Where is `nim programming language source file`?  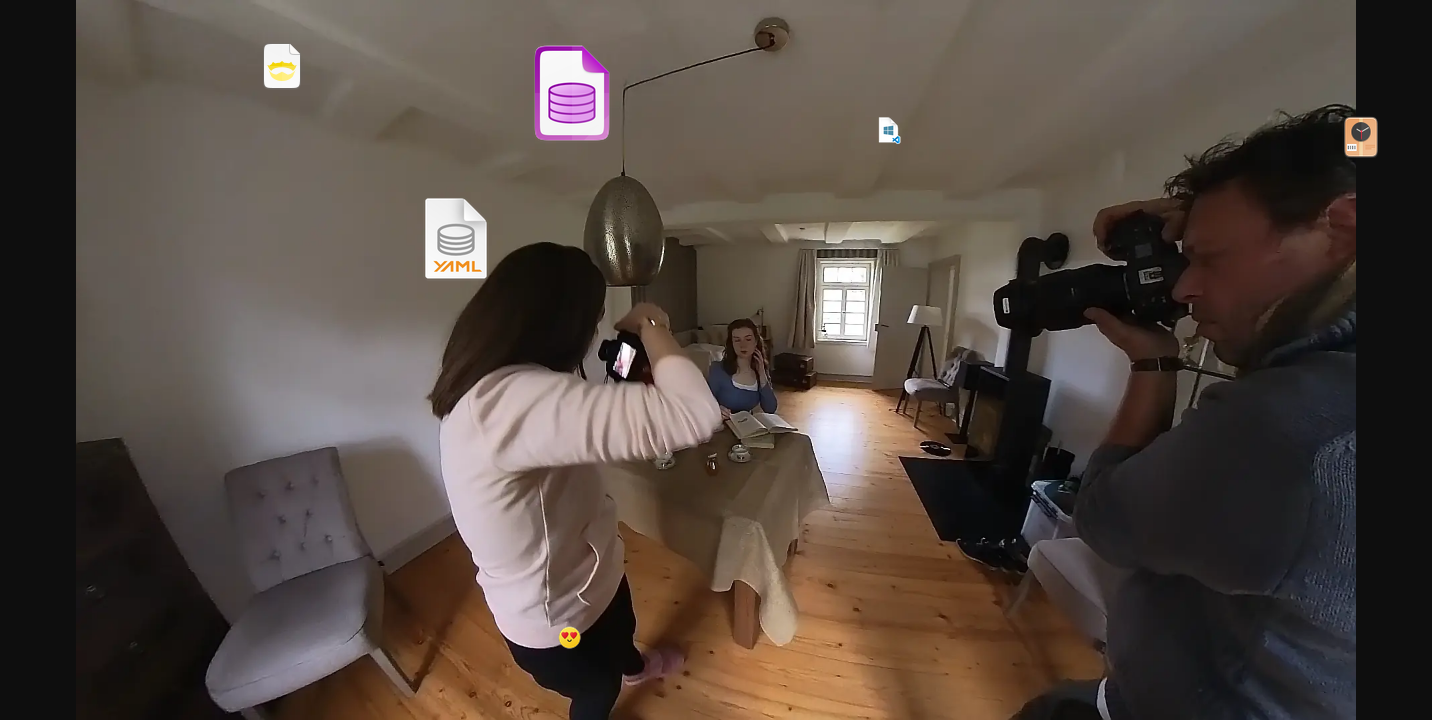
nim programming language source file is located at coordinates (282, 66).